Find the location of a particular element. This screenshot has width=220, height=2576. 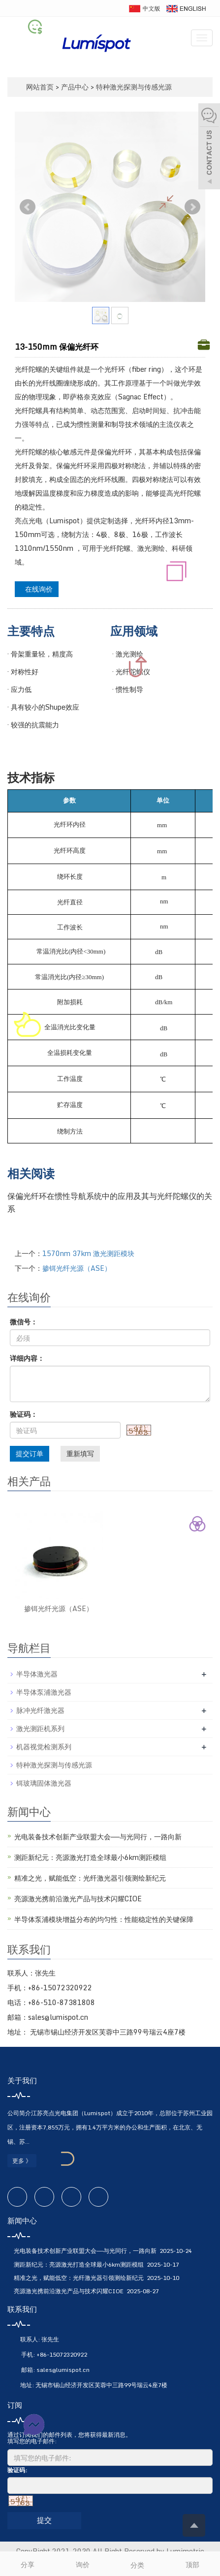

indicates a proper superset relationship in mathematical notation is located at coordinates (66, 2158).